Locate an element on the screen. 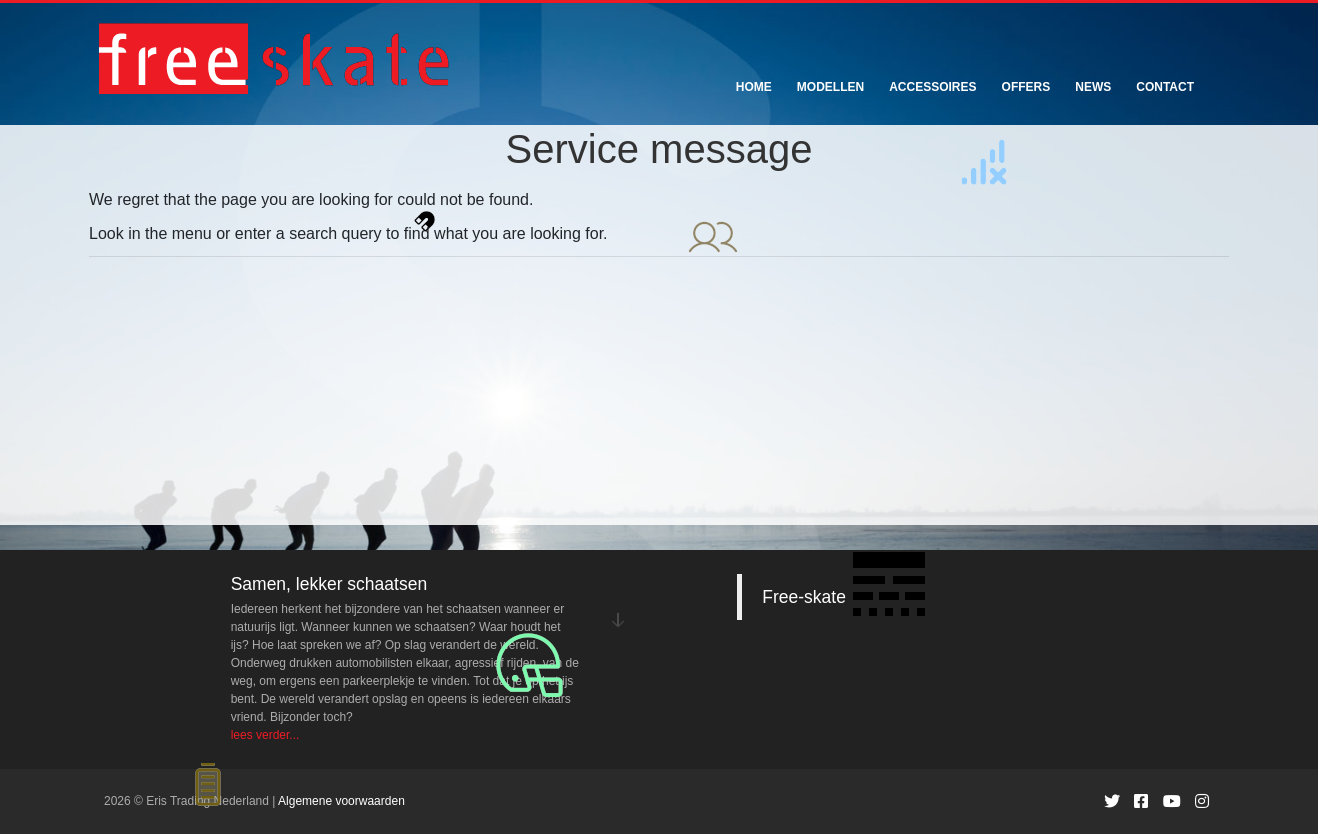 The height and width of the screenshot is (834, 1318). view all users or contacts is located at coordinates (713, 237).